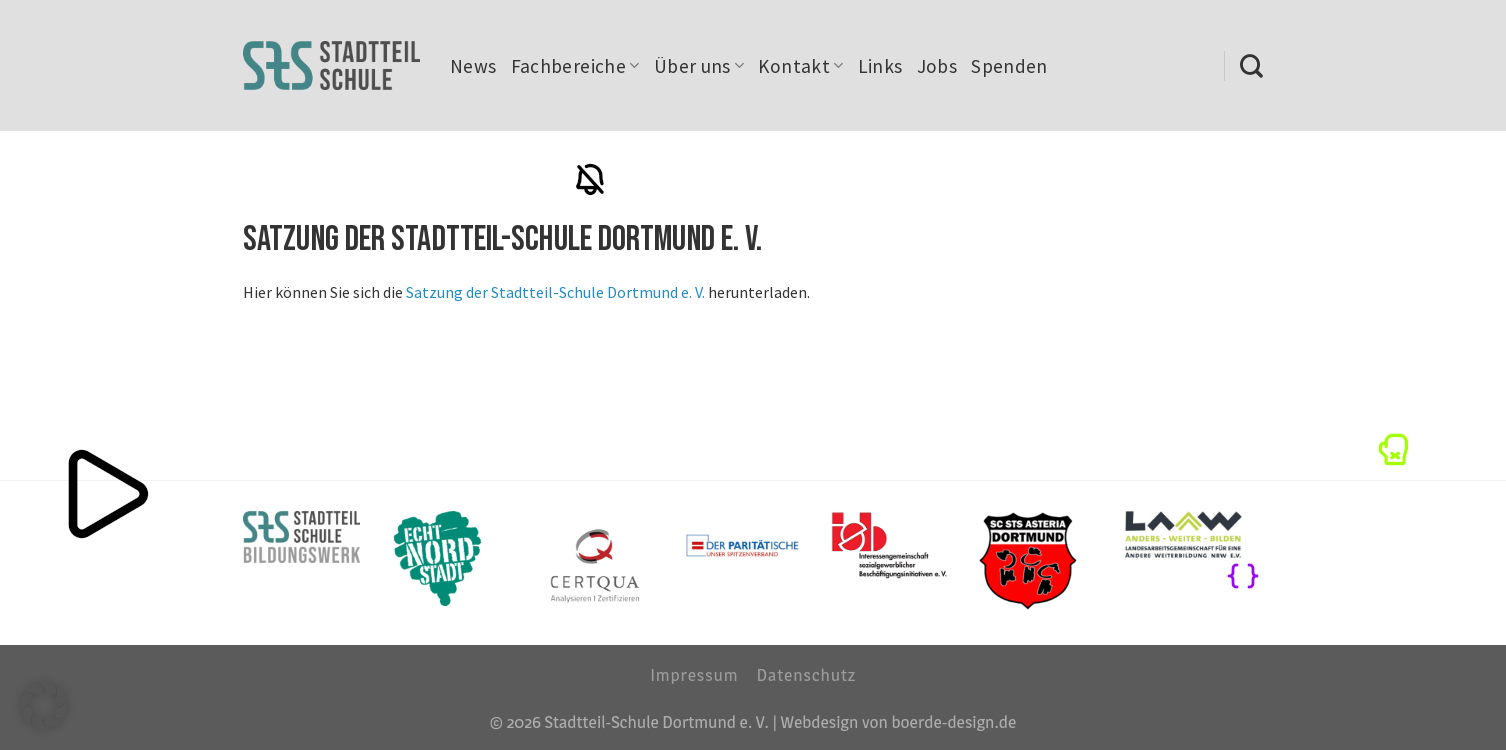 Image resolution: width=1506 pixels, height=750 pixels. I want to click on access boxing or combat sports content, so click(1394, 450).